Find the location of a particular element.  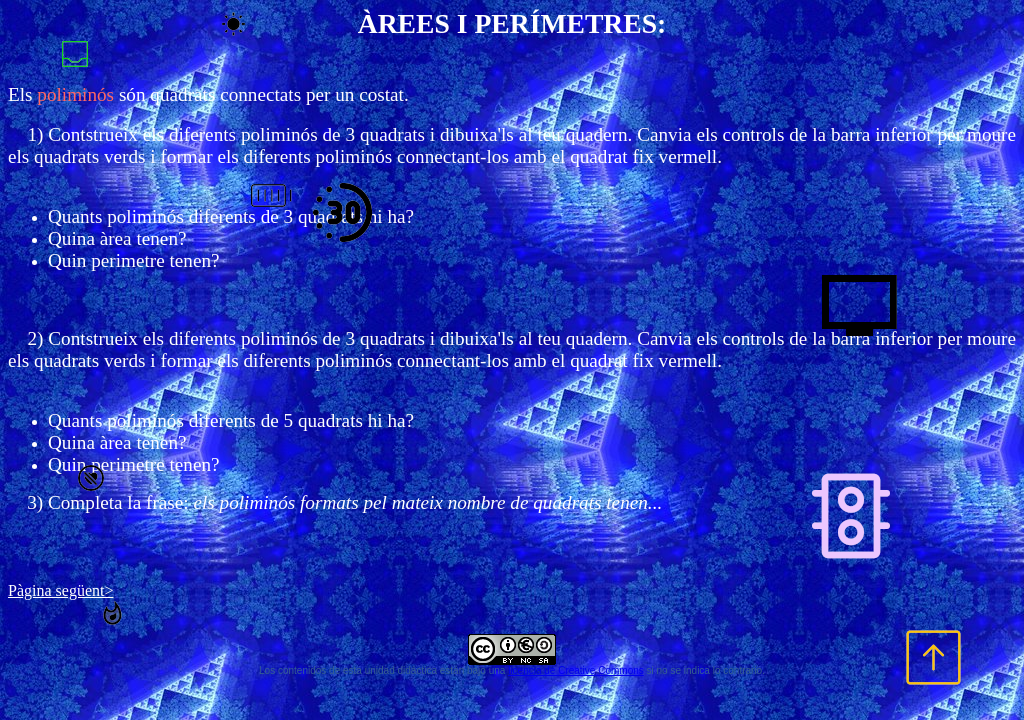

access inbox or incoming items is located at coordinates (75, 54).